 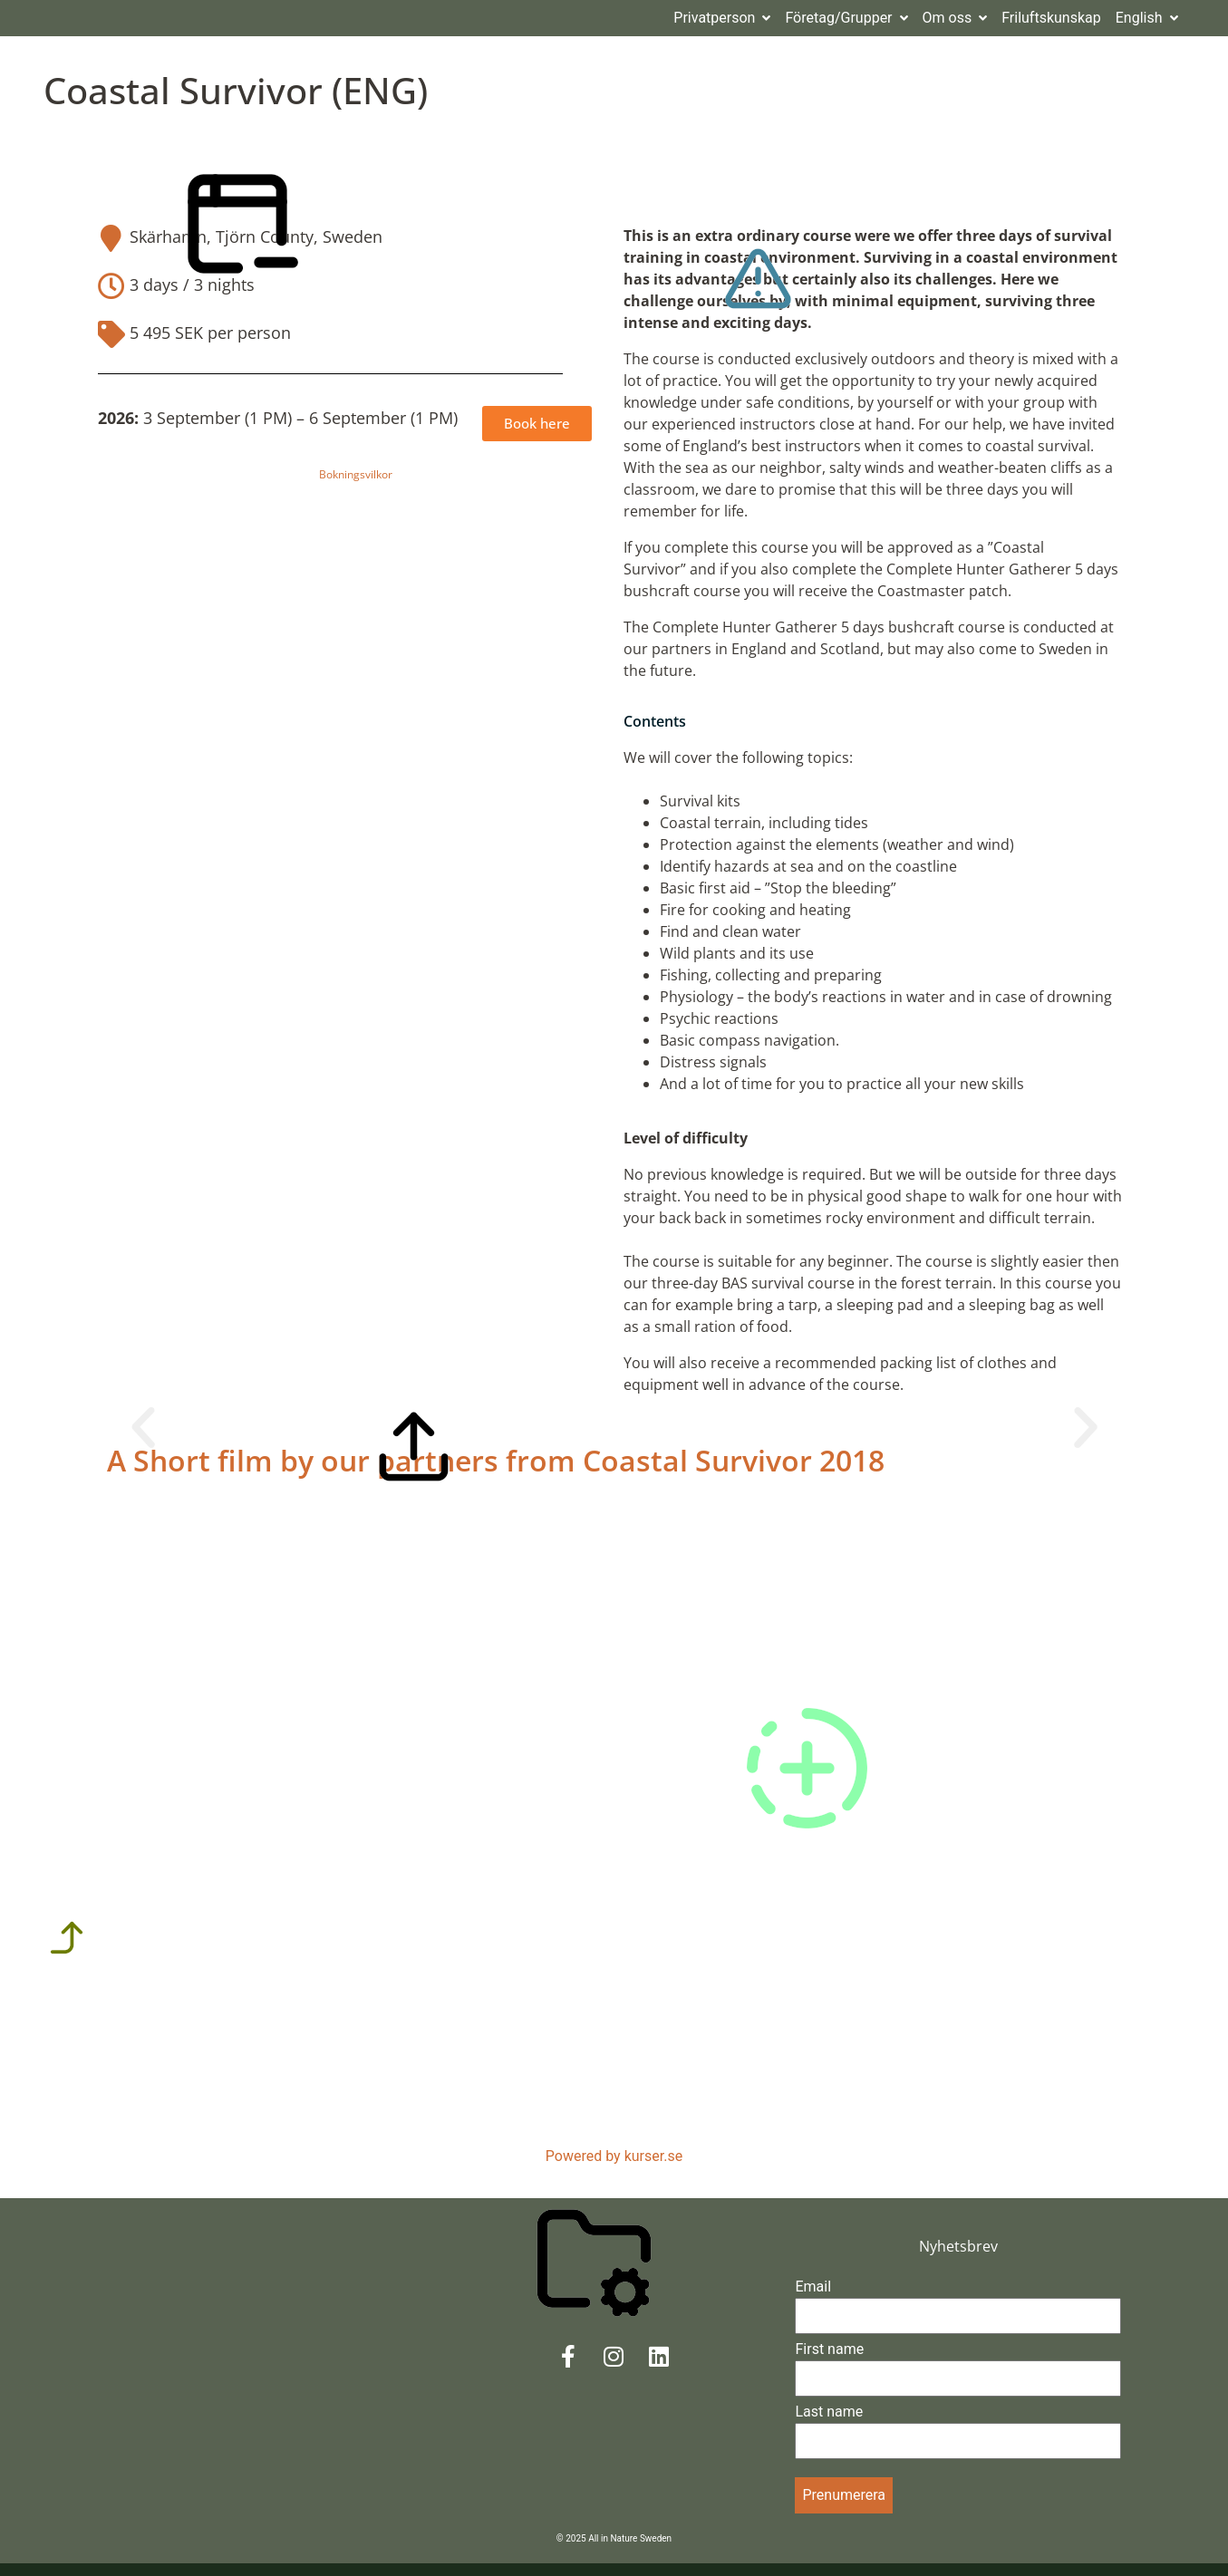 I want to click on indicates a warning or alert status, so click(x=758, y=278).